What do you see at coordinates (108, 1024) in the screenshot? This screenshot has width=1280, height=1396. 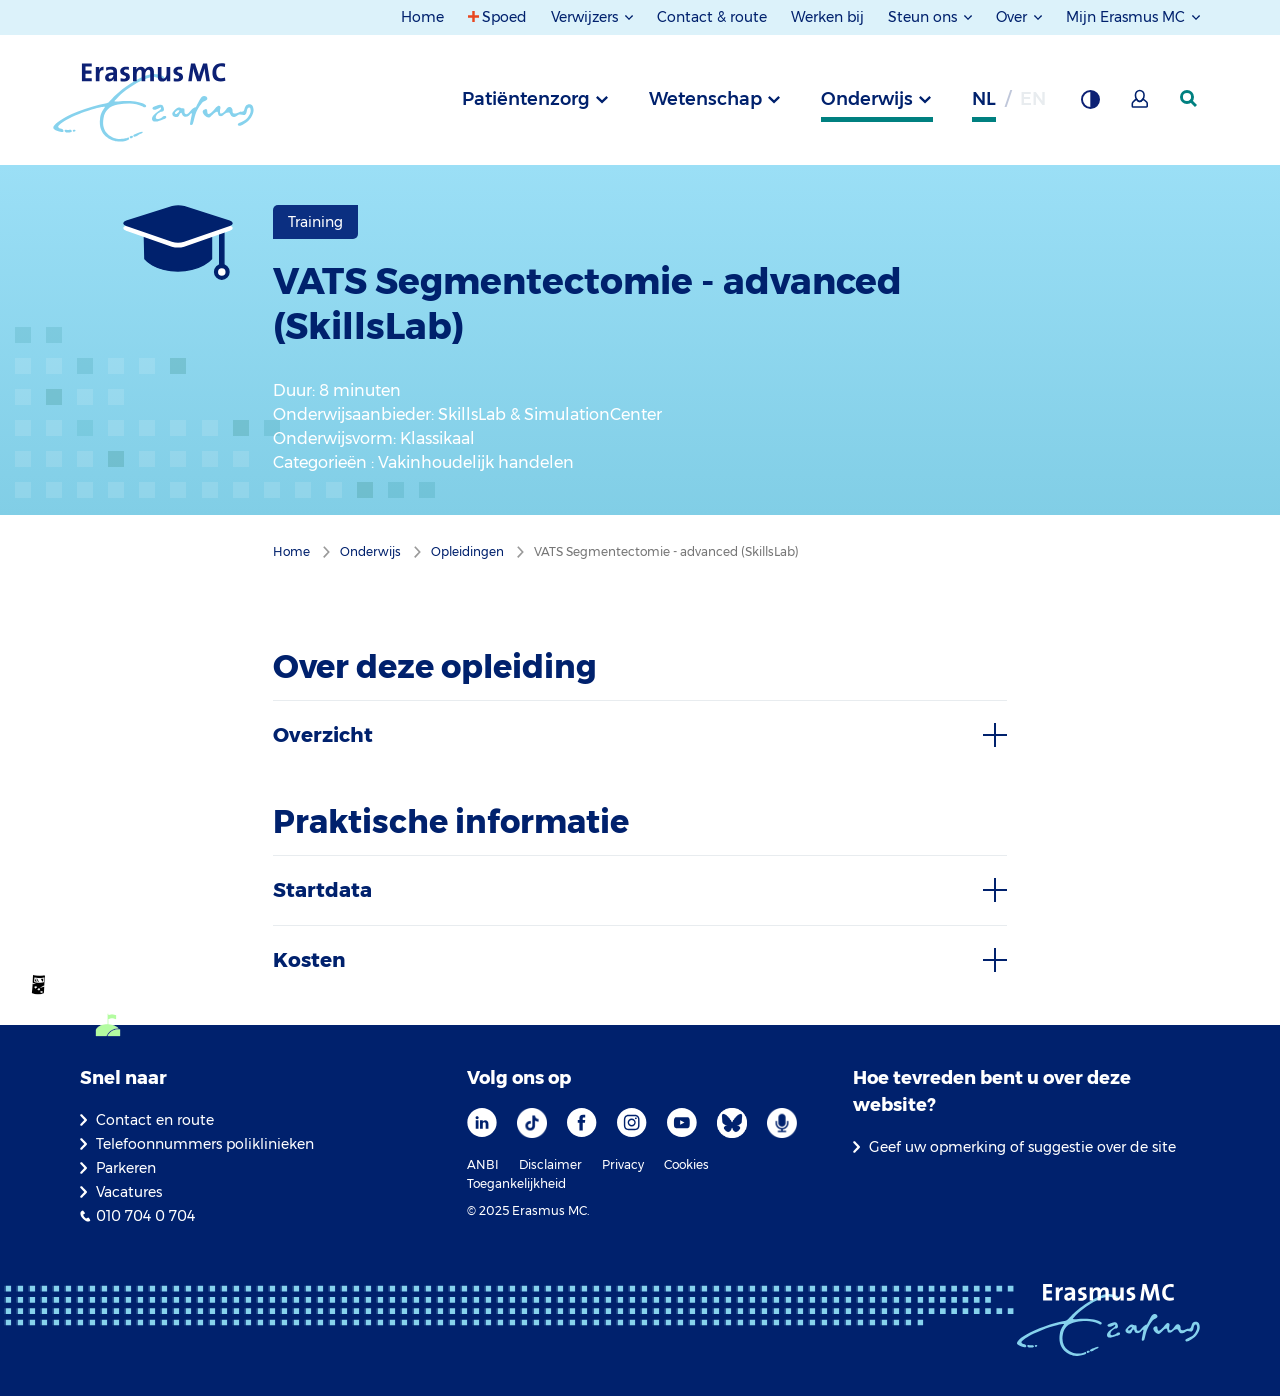 I see `capture territory or claim a strategic point` at bounding box center [108, 1024].